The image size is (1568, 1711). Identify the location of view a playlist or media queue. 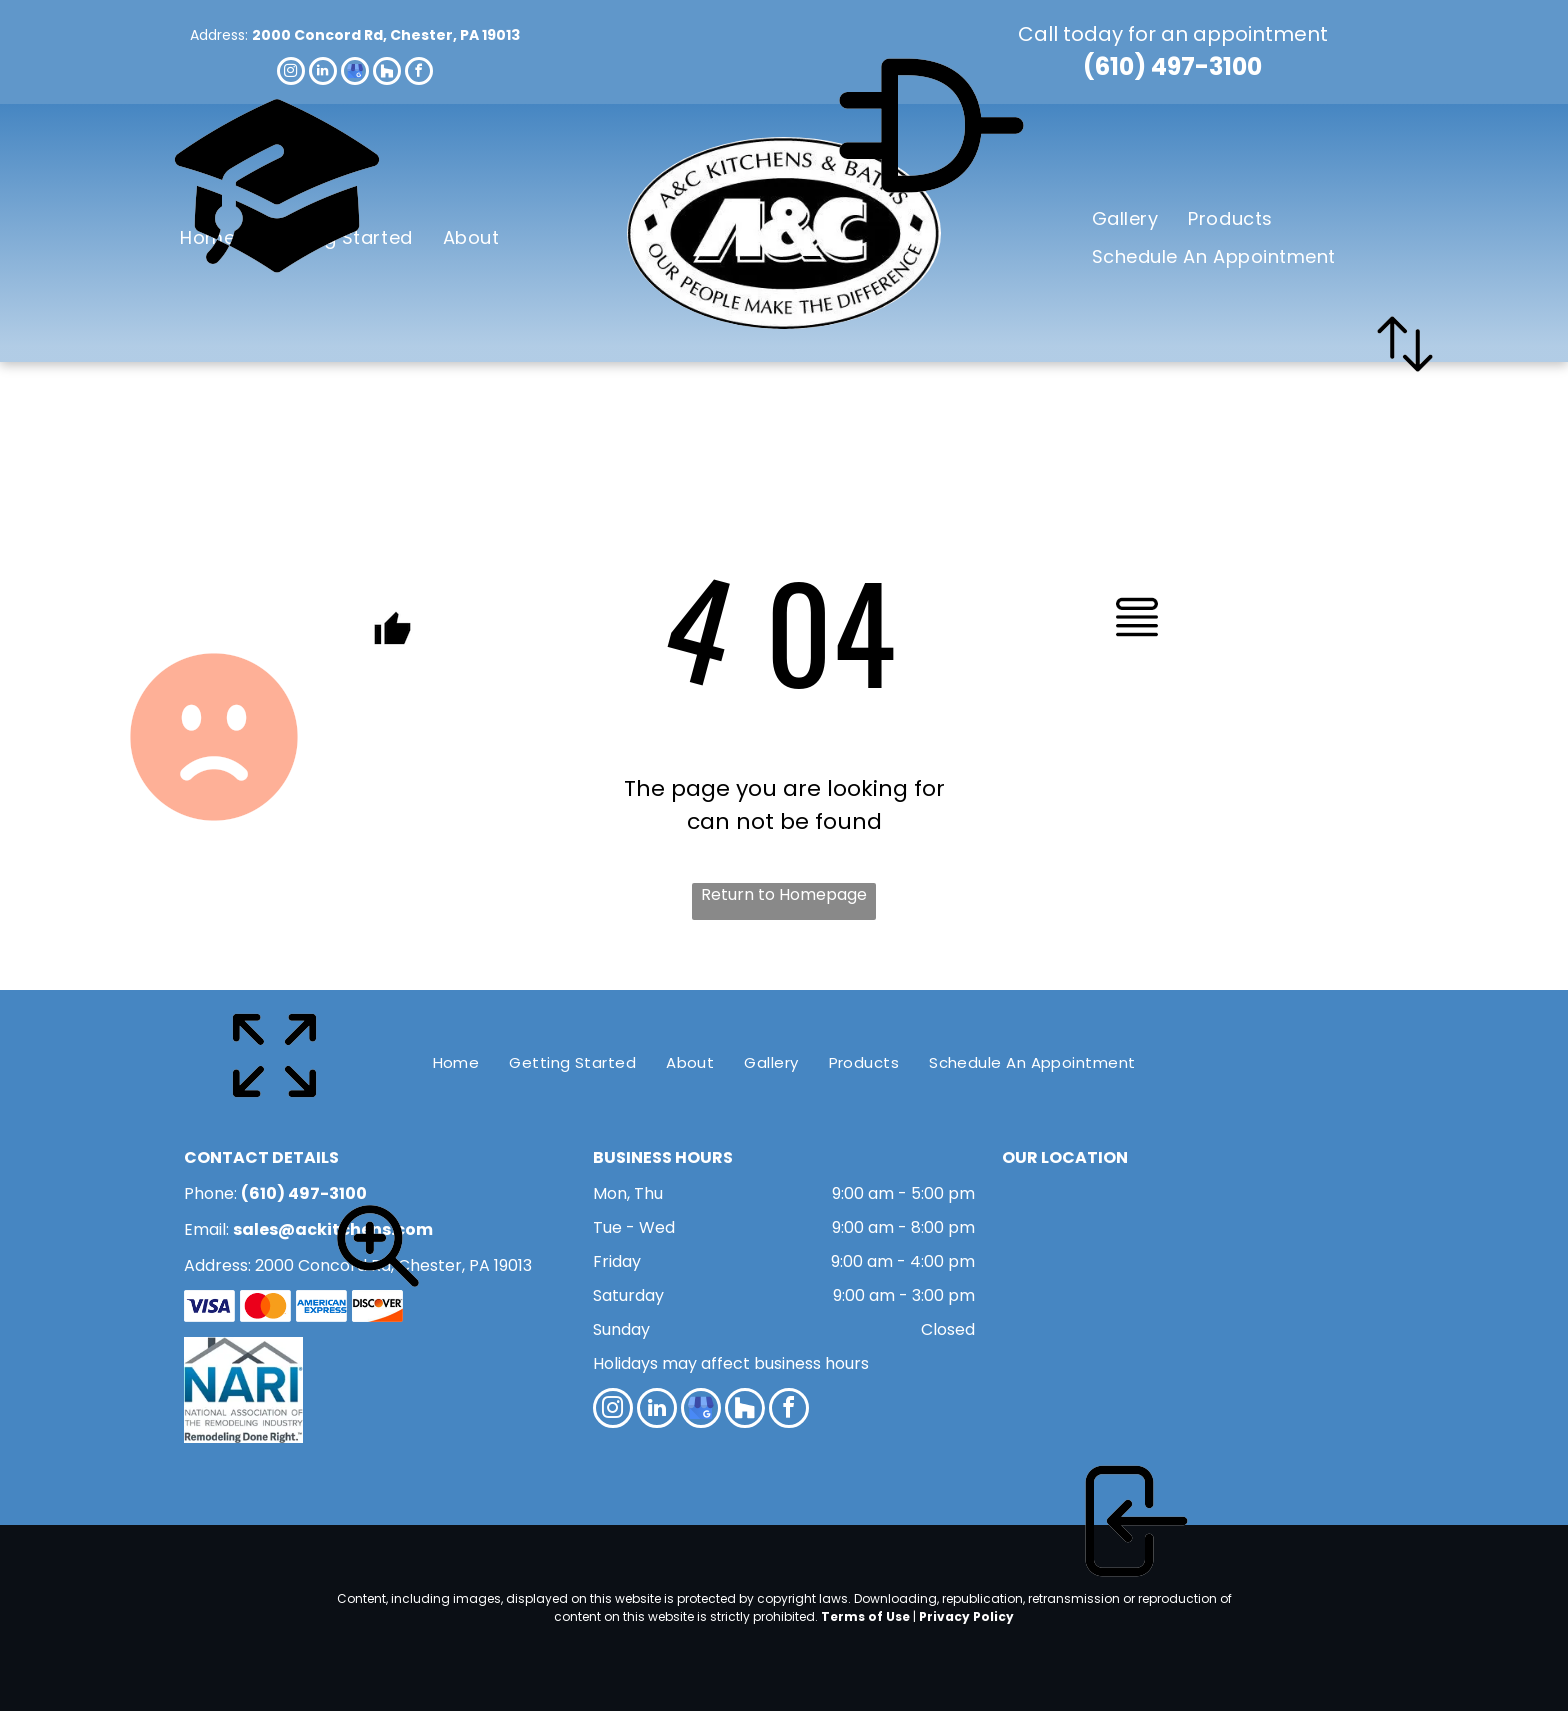
(1137, 617).